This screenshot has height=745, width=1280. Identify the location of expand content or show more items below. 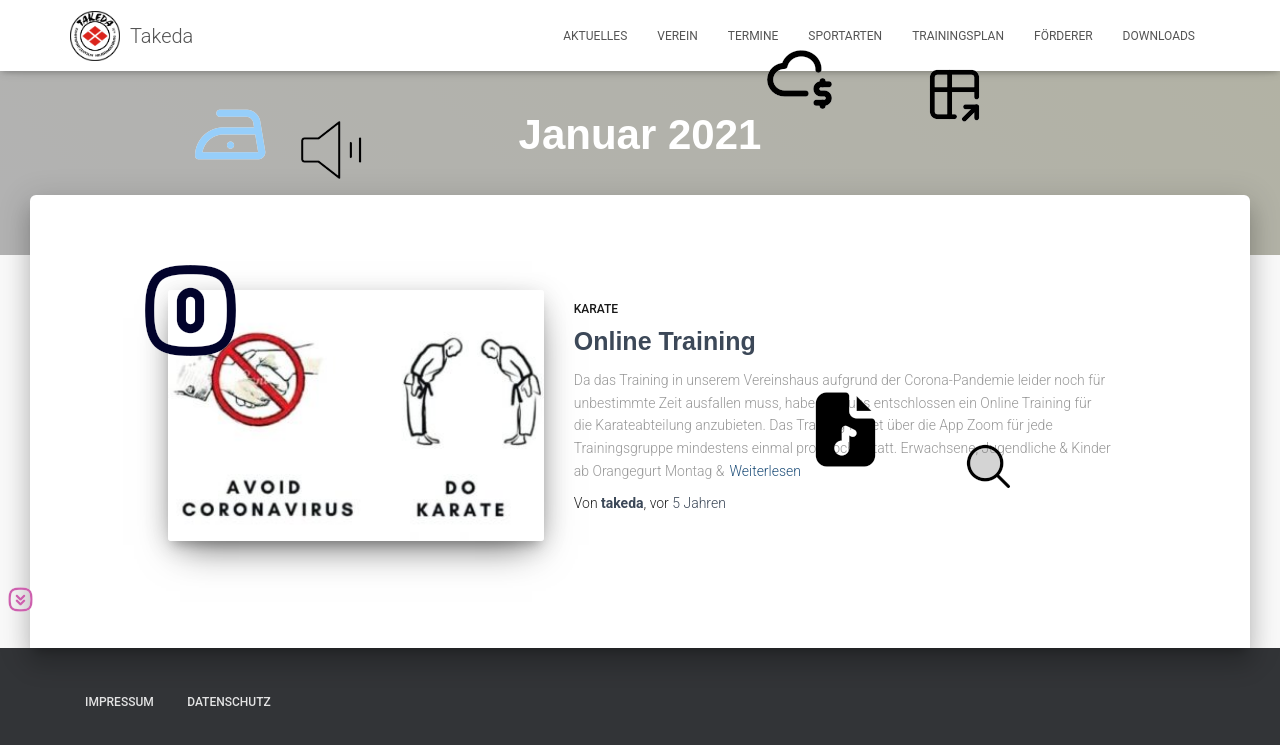
(20, 599).